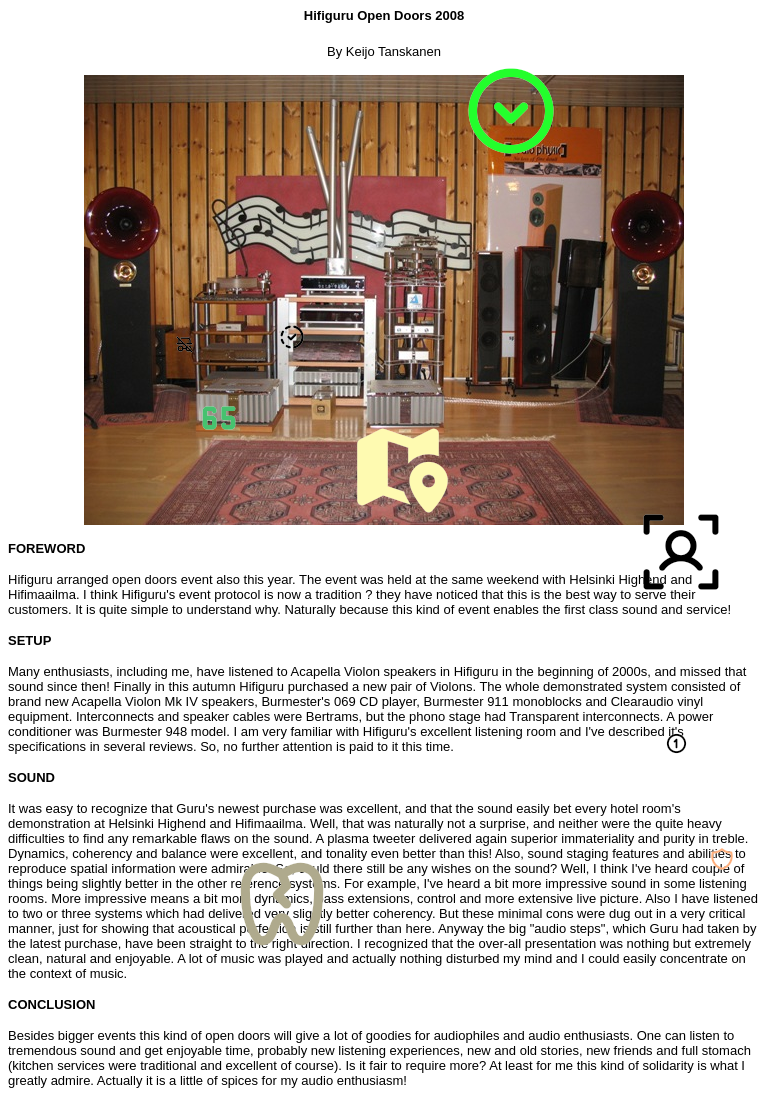 Image resolution: width=768 pixels, height=1104 pixels. Describe the element at coordinates (292, 337) in the screenshot. I see `task or process completed successfully` at that location.